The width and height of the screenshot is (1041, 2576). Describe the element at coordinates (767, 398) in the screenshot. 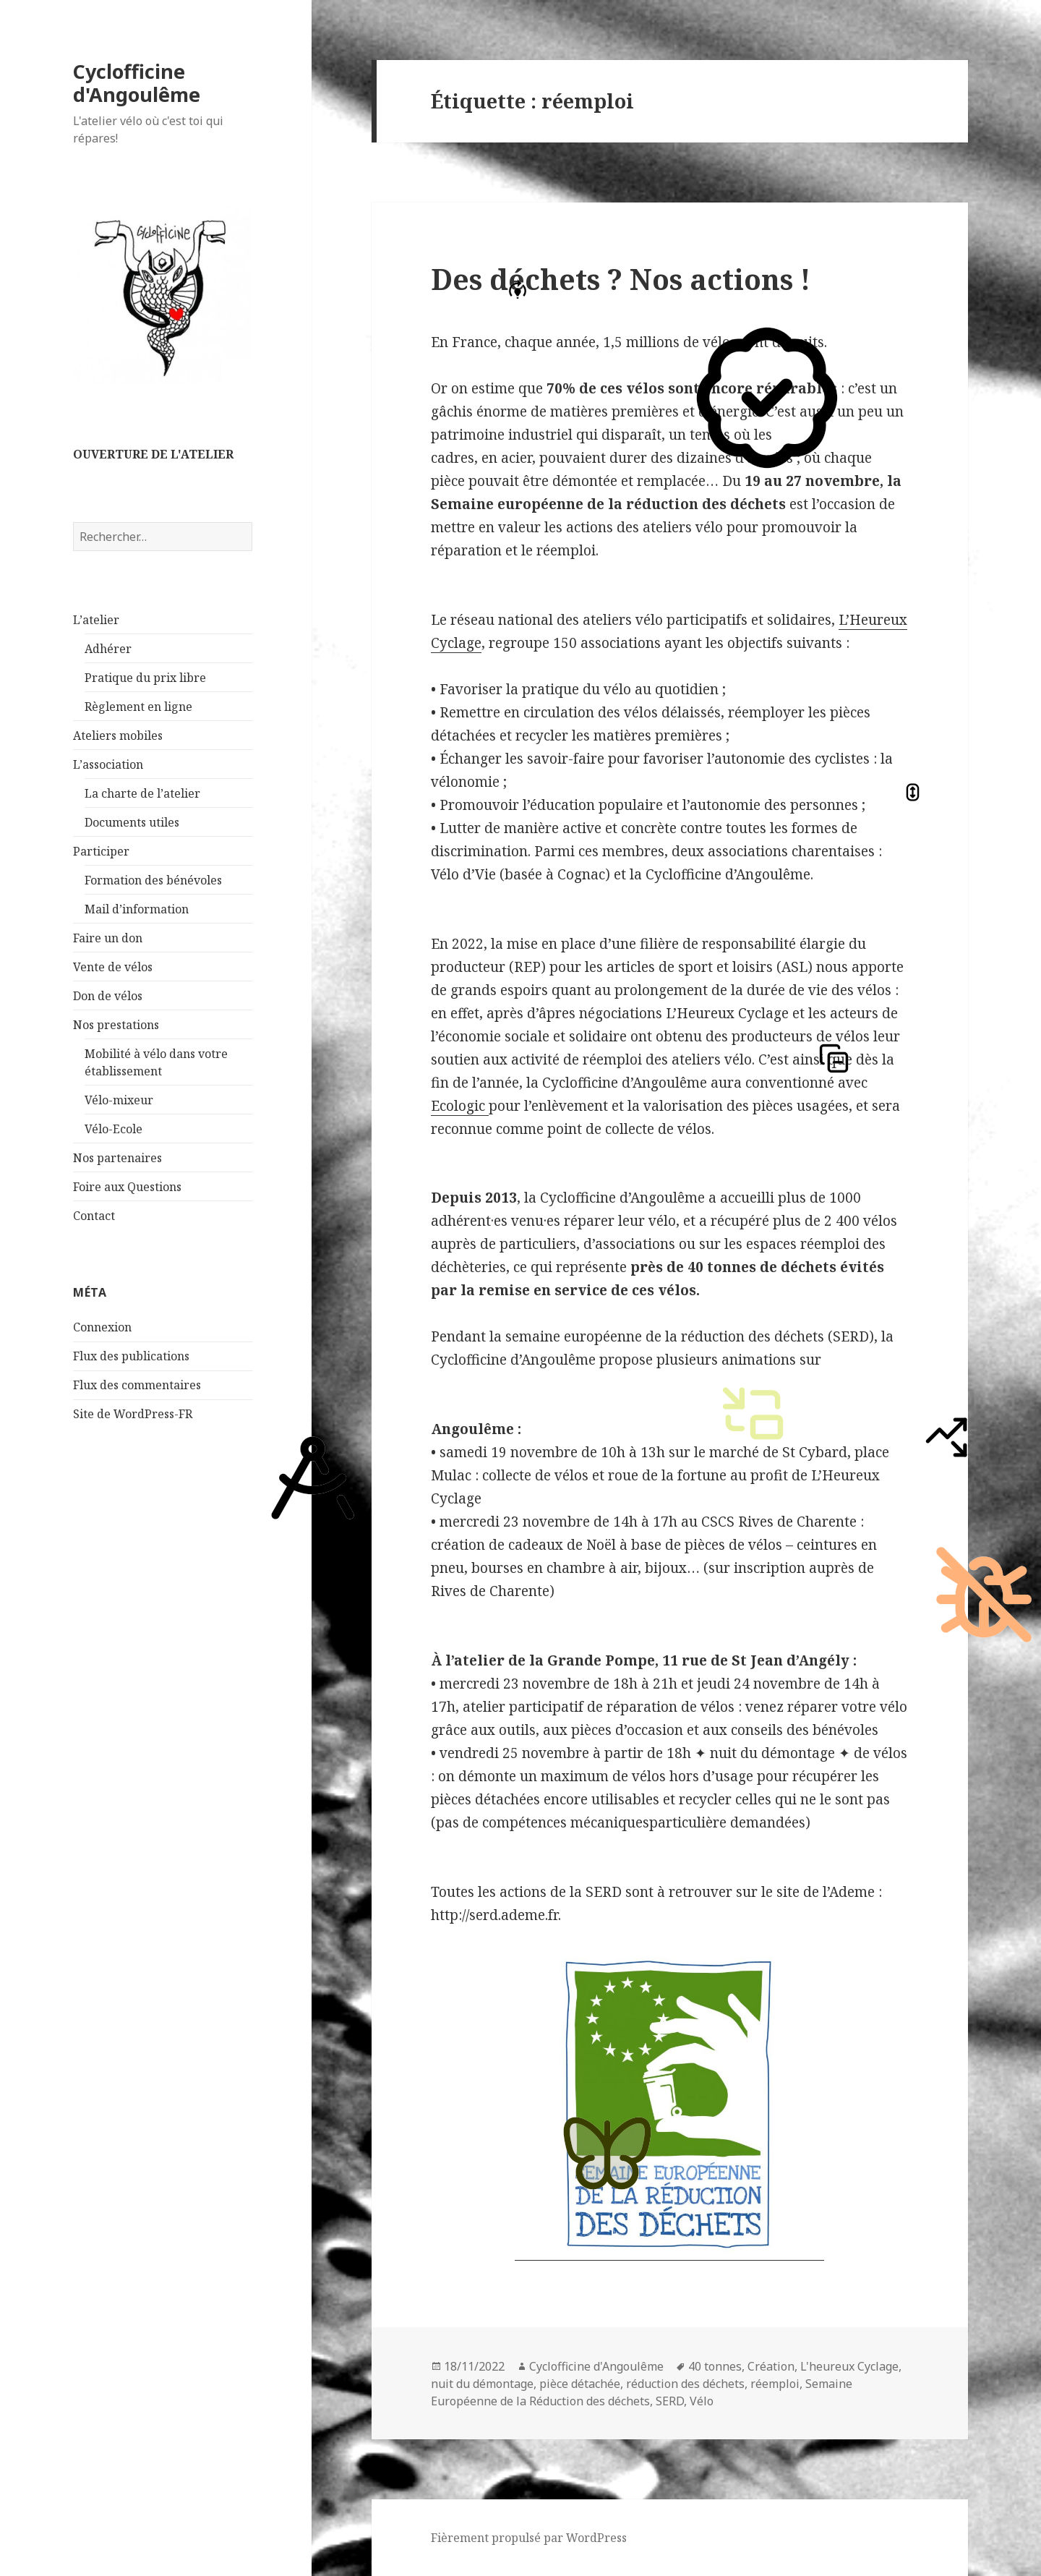

I see `indicates a verified account or profile` at that location.